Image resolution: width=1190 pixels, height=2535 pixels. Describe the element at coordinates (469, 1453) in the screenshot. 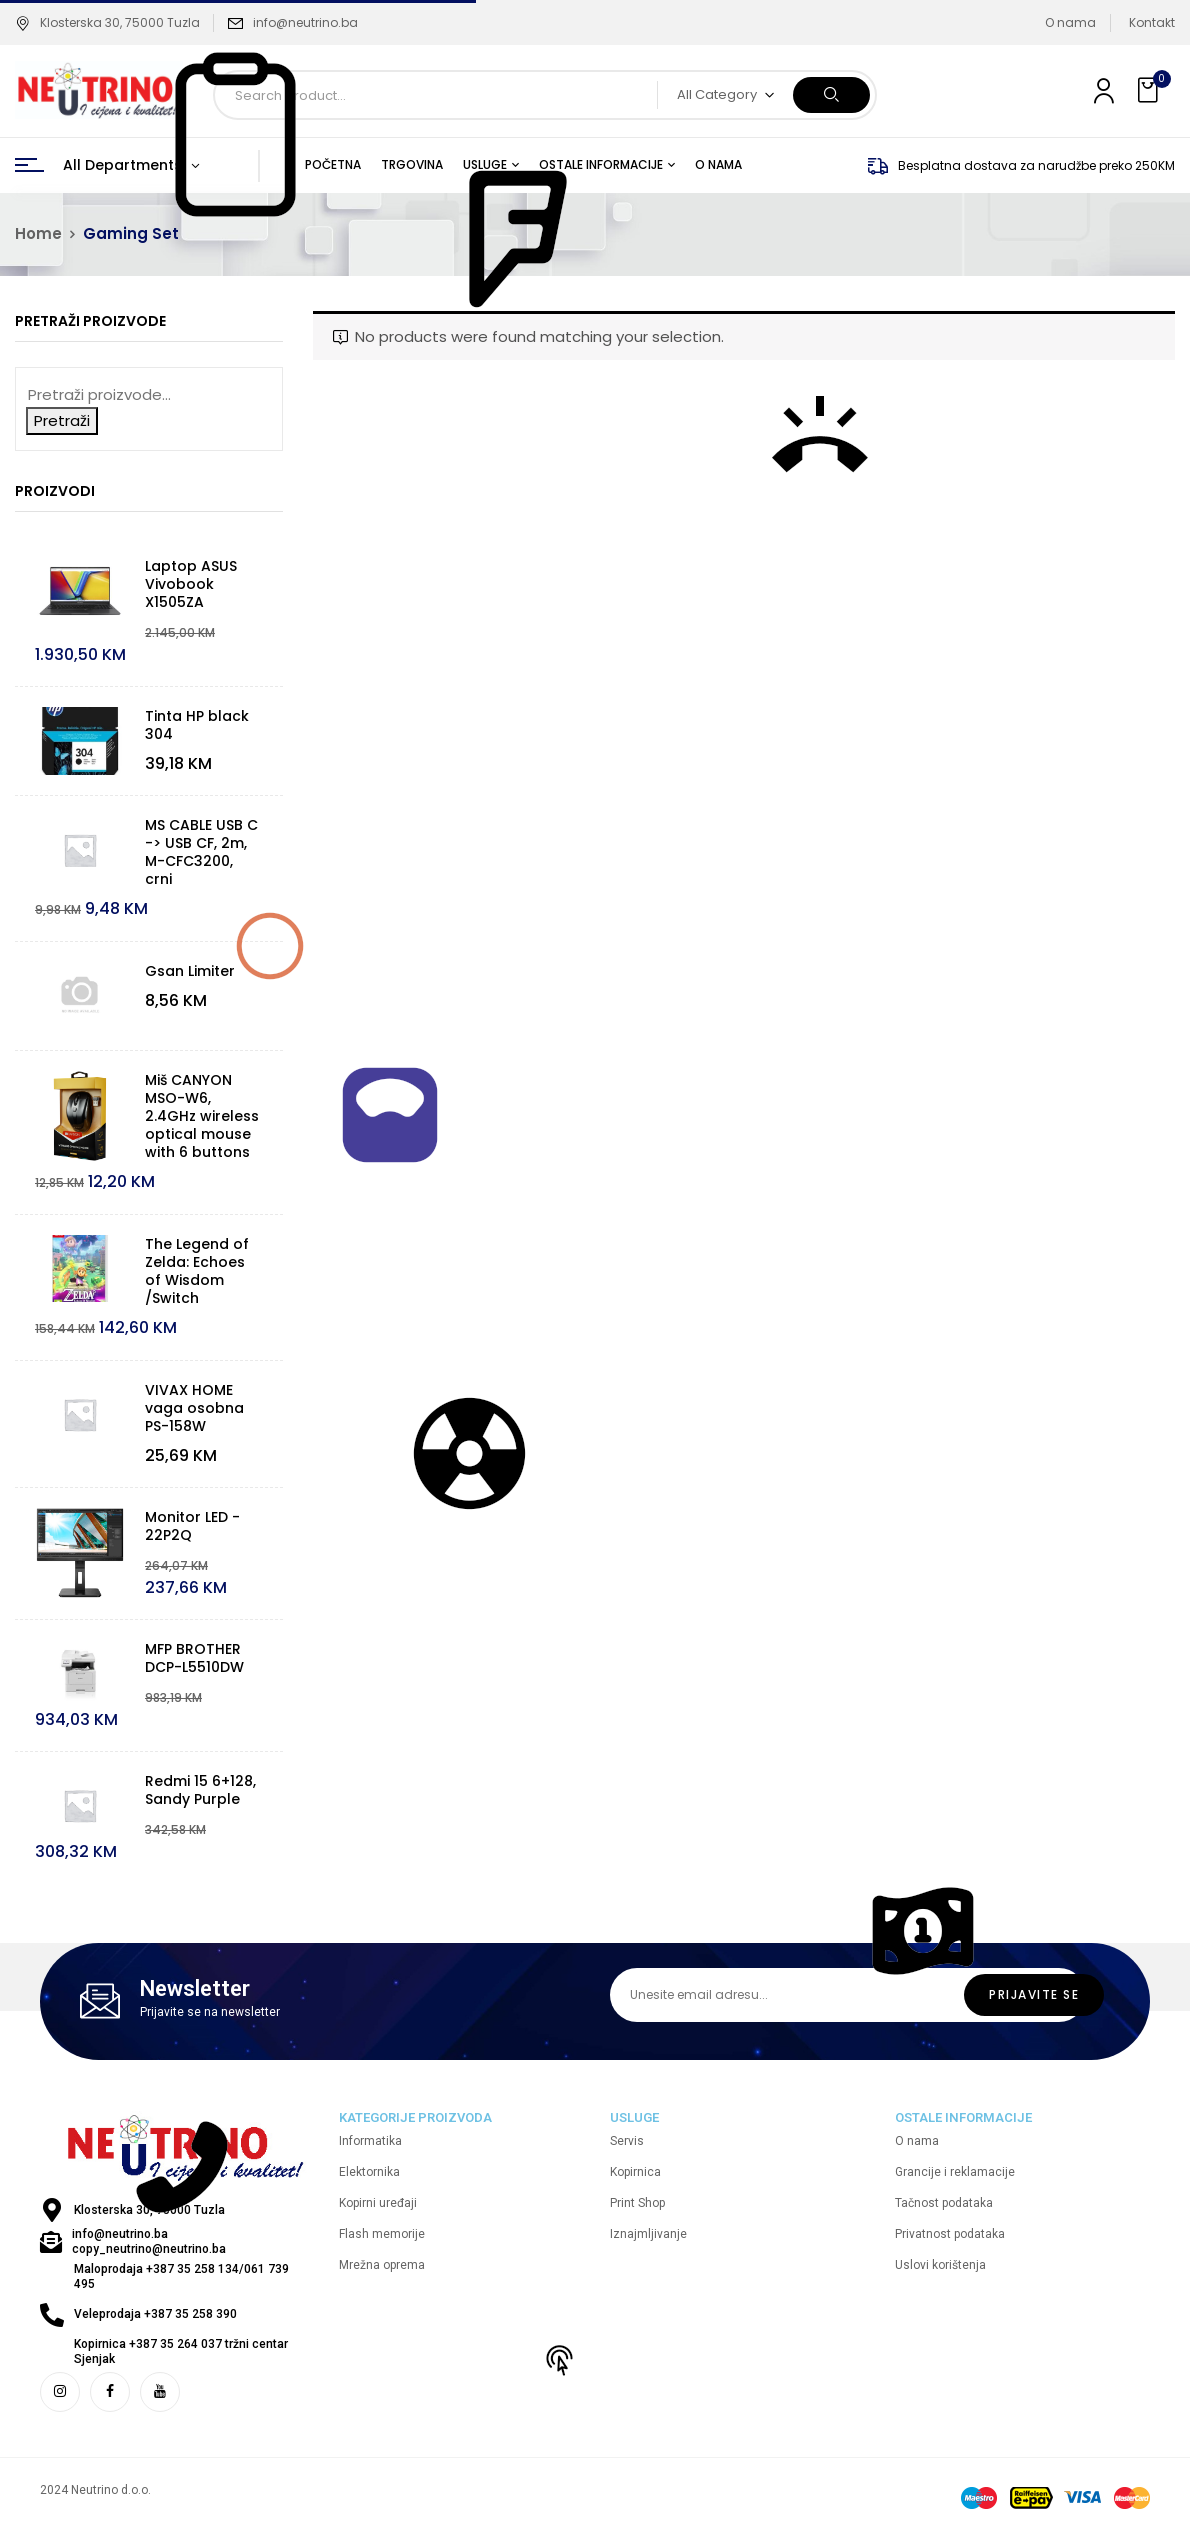

I see `indicates hazardous or radioactive content warning` at that location.